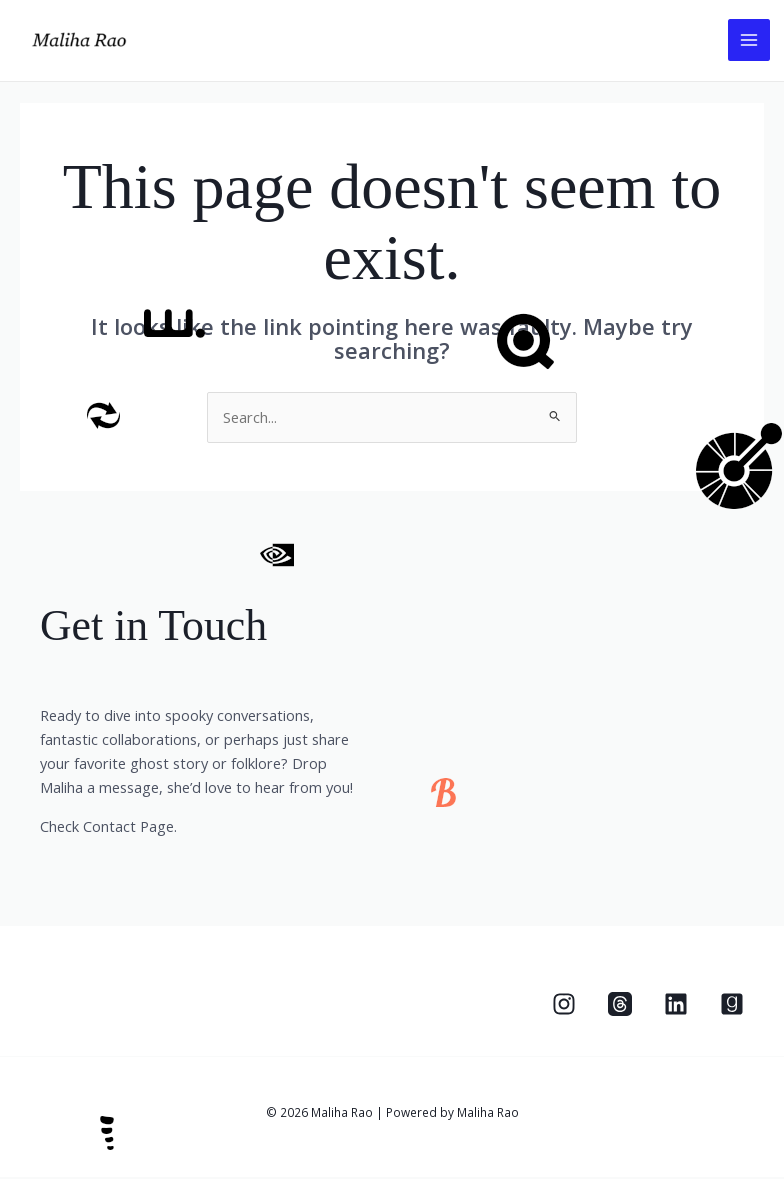  What do you see at coordinates (739, 466) in the screenshot?
I see `openapi initiative logo` at bounding box center [739, 466].